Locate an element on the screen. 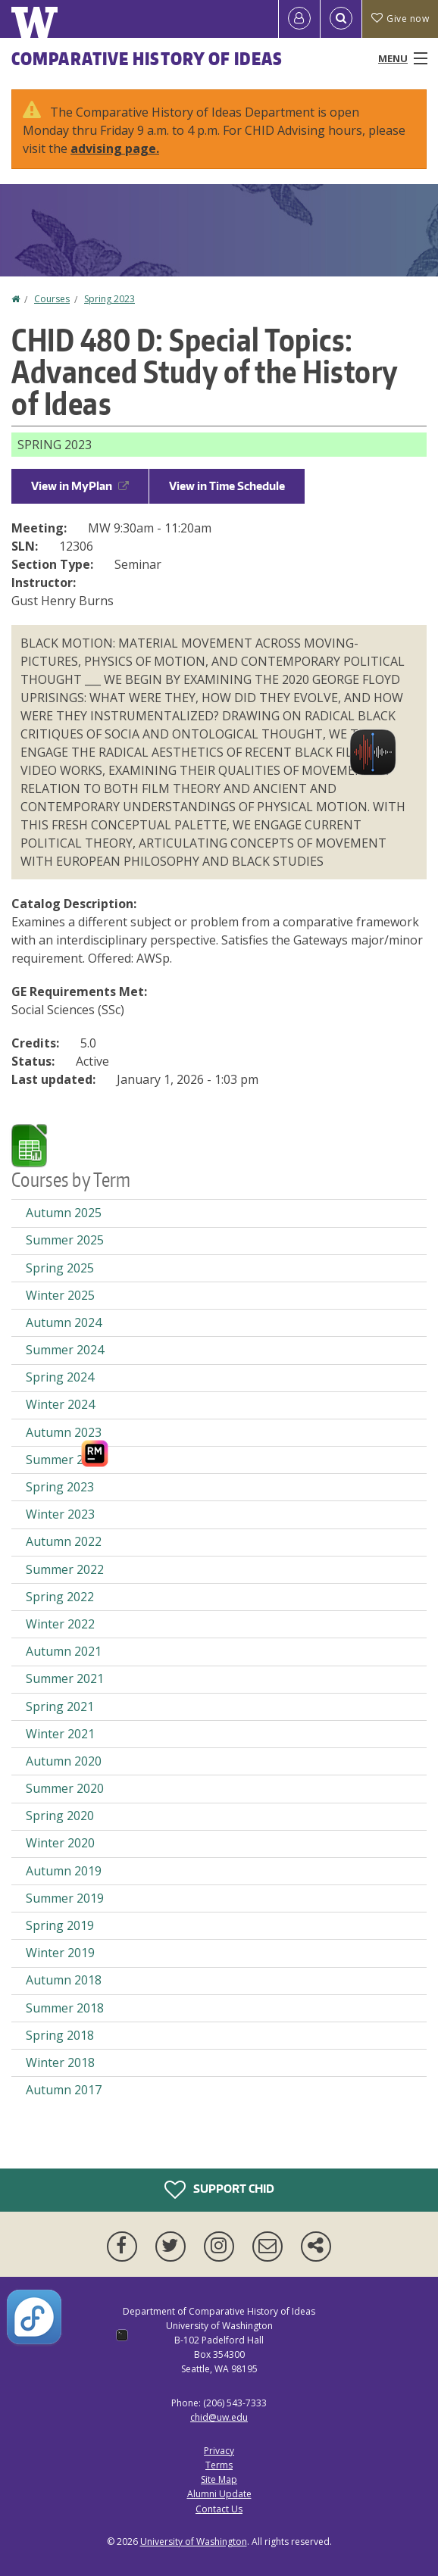 The width and height of the screenshot is (438, 2576). open LibreOffice Calc spreadsheet application is located at coordinates (29, 1145).